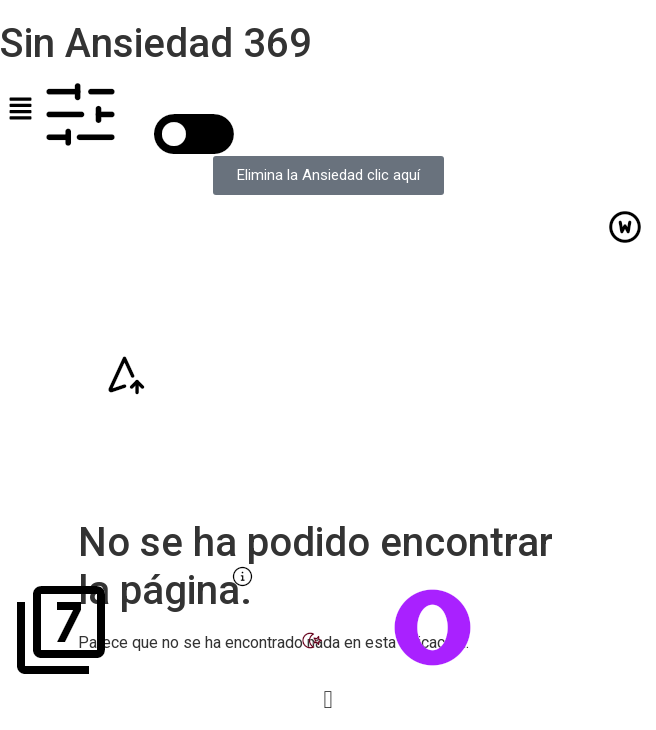 Image resolution: width=656 pixels, height=730 pixels. What do you see at coordinates (432, 627) in the screenshot?
I see `open Opera browser` at bounding box center [432, 627].